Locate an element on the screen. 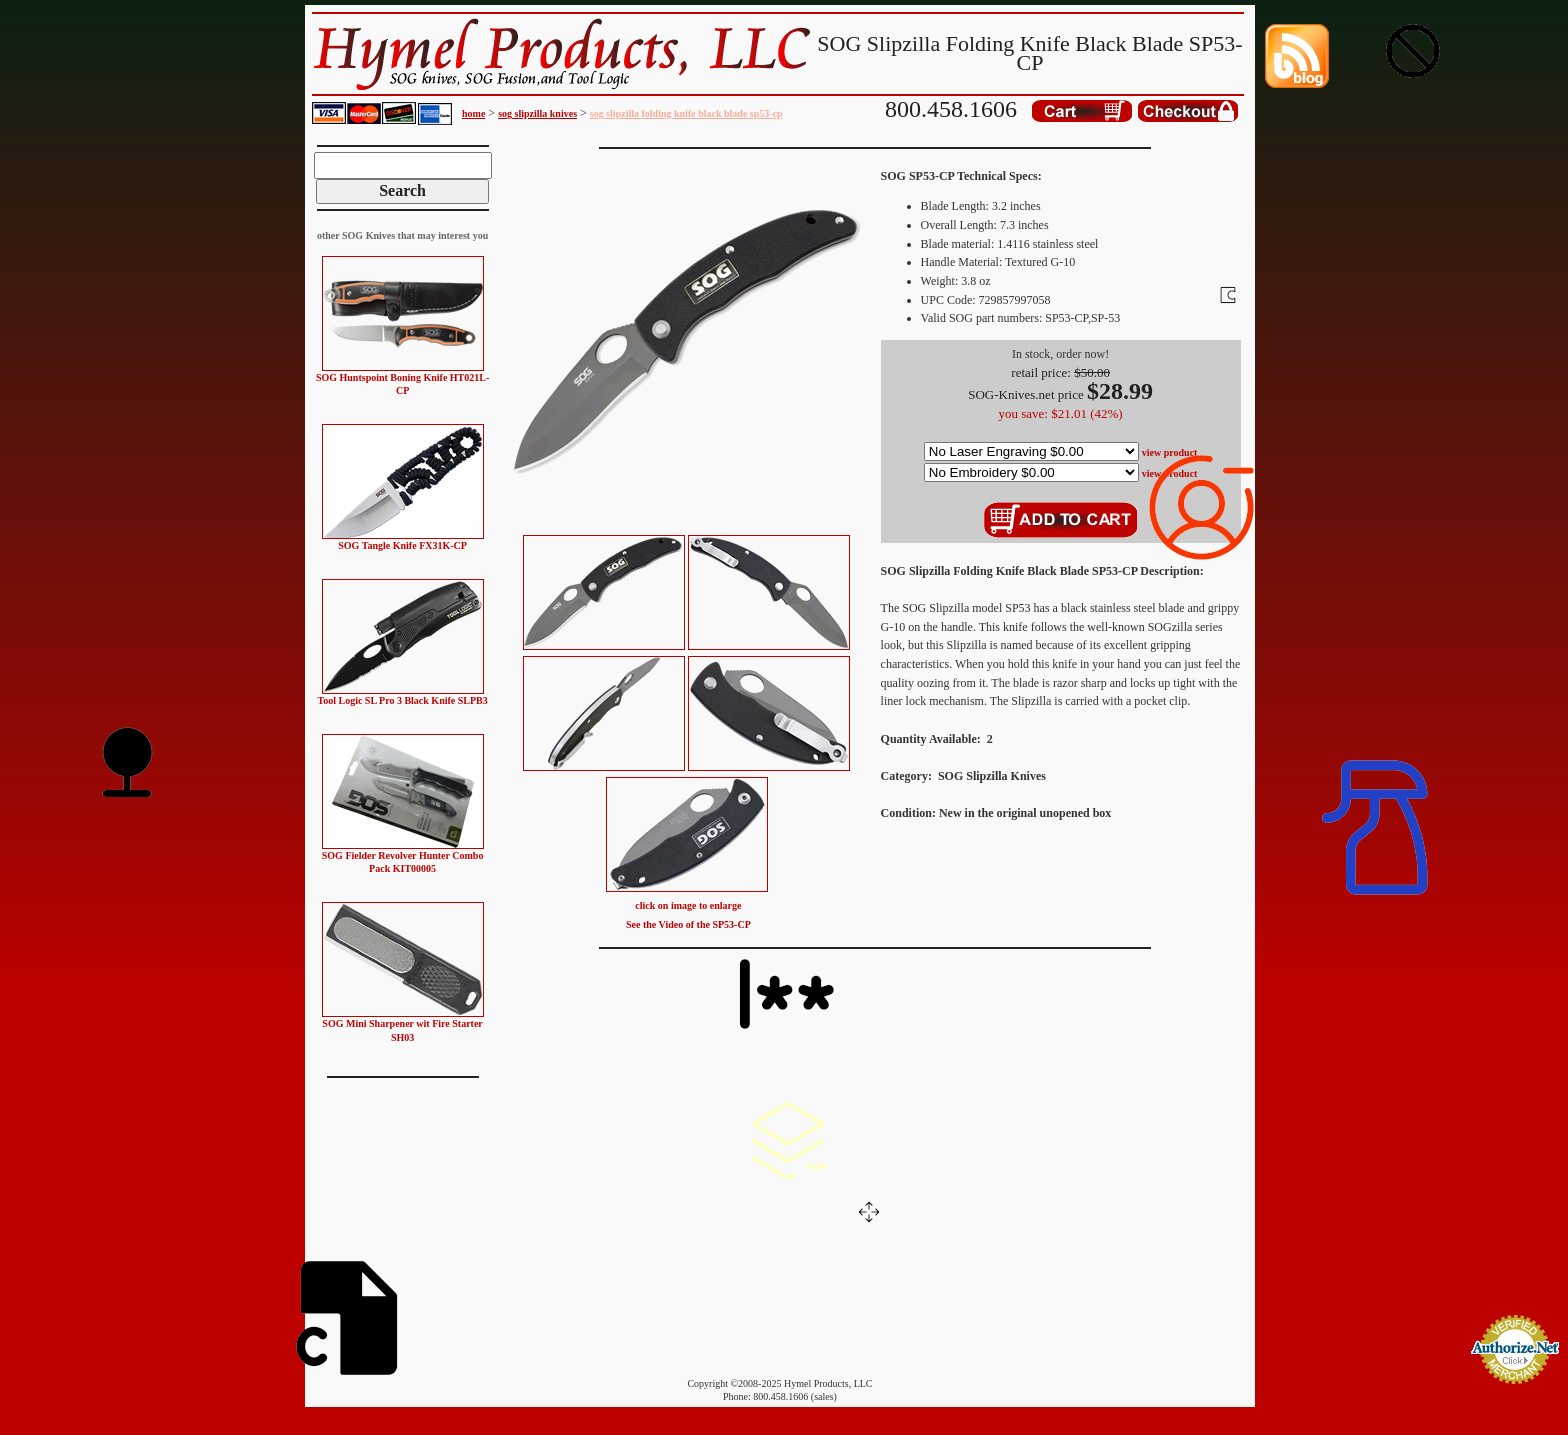 The width and height of the screenshot is (1568, 1435). expand content in all directions is located at coordinates (869, 1212).